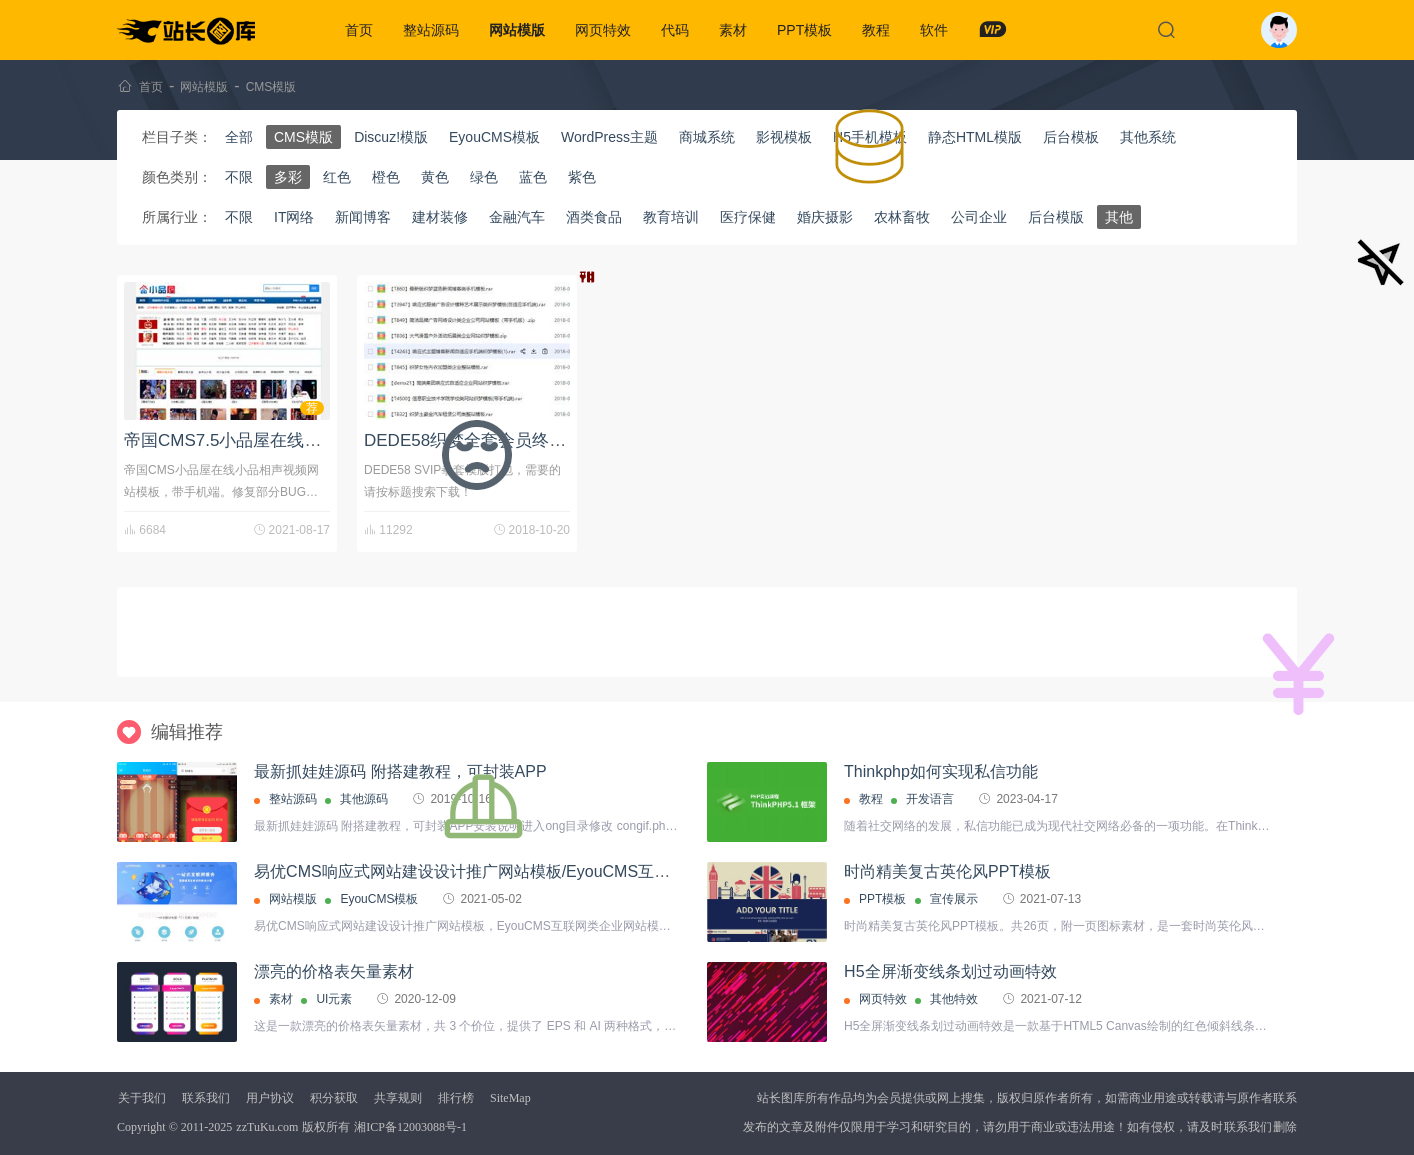  Describe the element at coordinates (587, 277) in the screenshot. I see `view bridge or overpass routes` at that location.